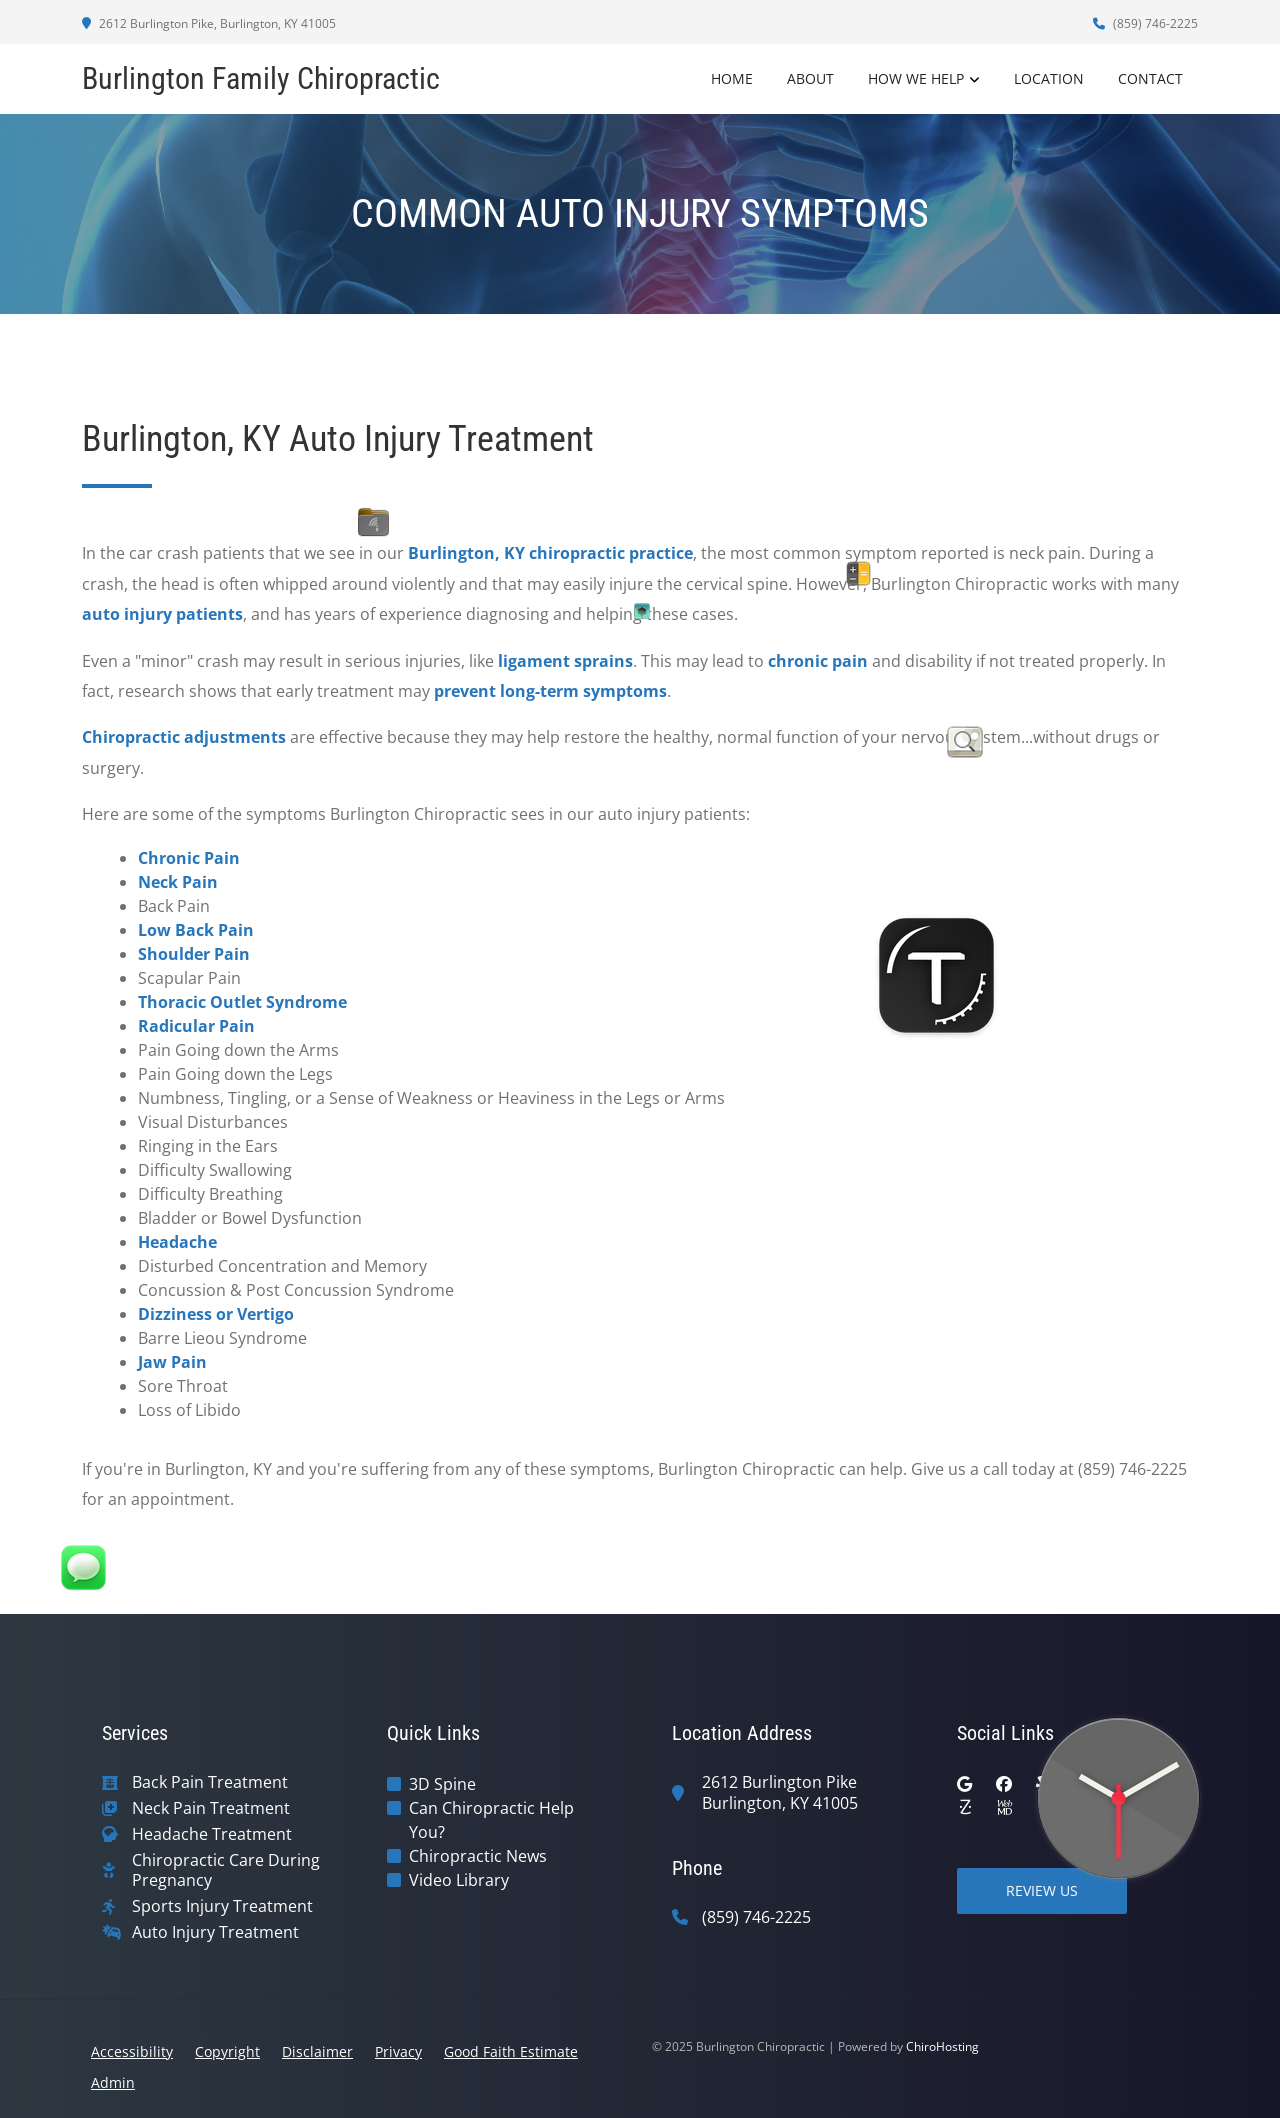 This screenshot has width=1280, height=2118. Describe the element at coordinates (858, 573) in the screenshot. I see `open the calculator app` at that location.